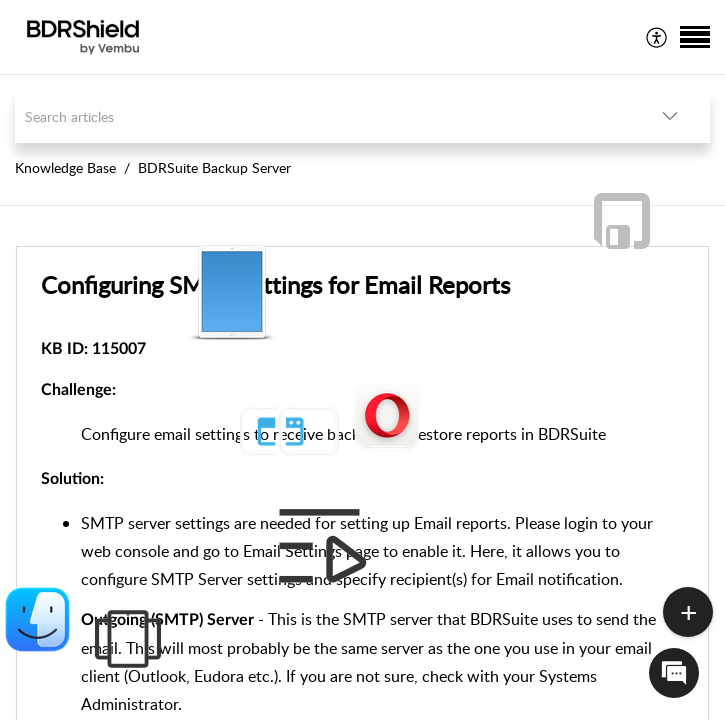 This screenshot has height=720, width=725. What do you see at coordinates (37, 619) in the screenshot?
I see `open Finder to browse files and folders` at bounding box center [37, 619].